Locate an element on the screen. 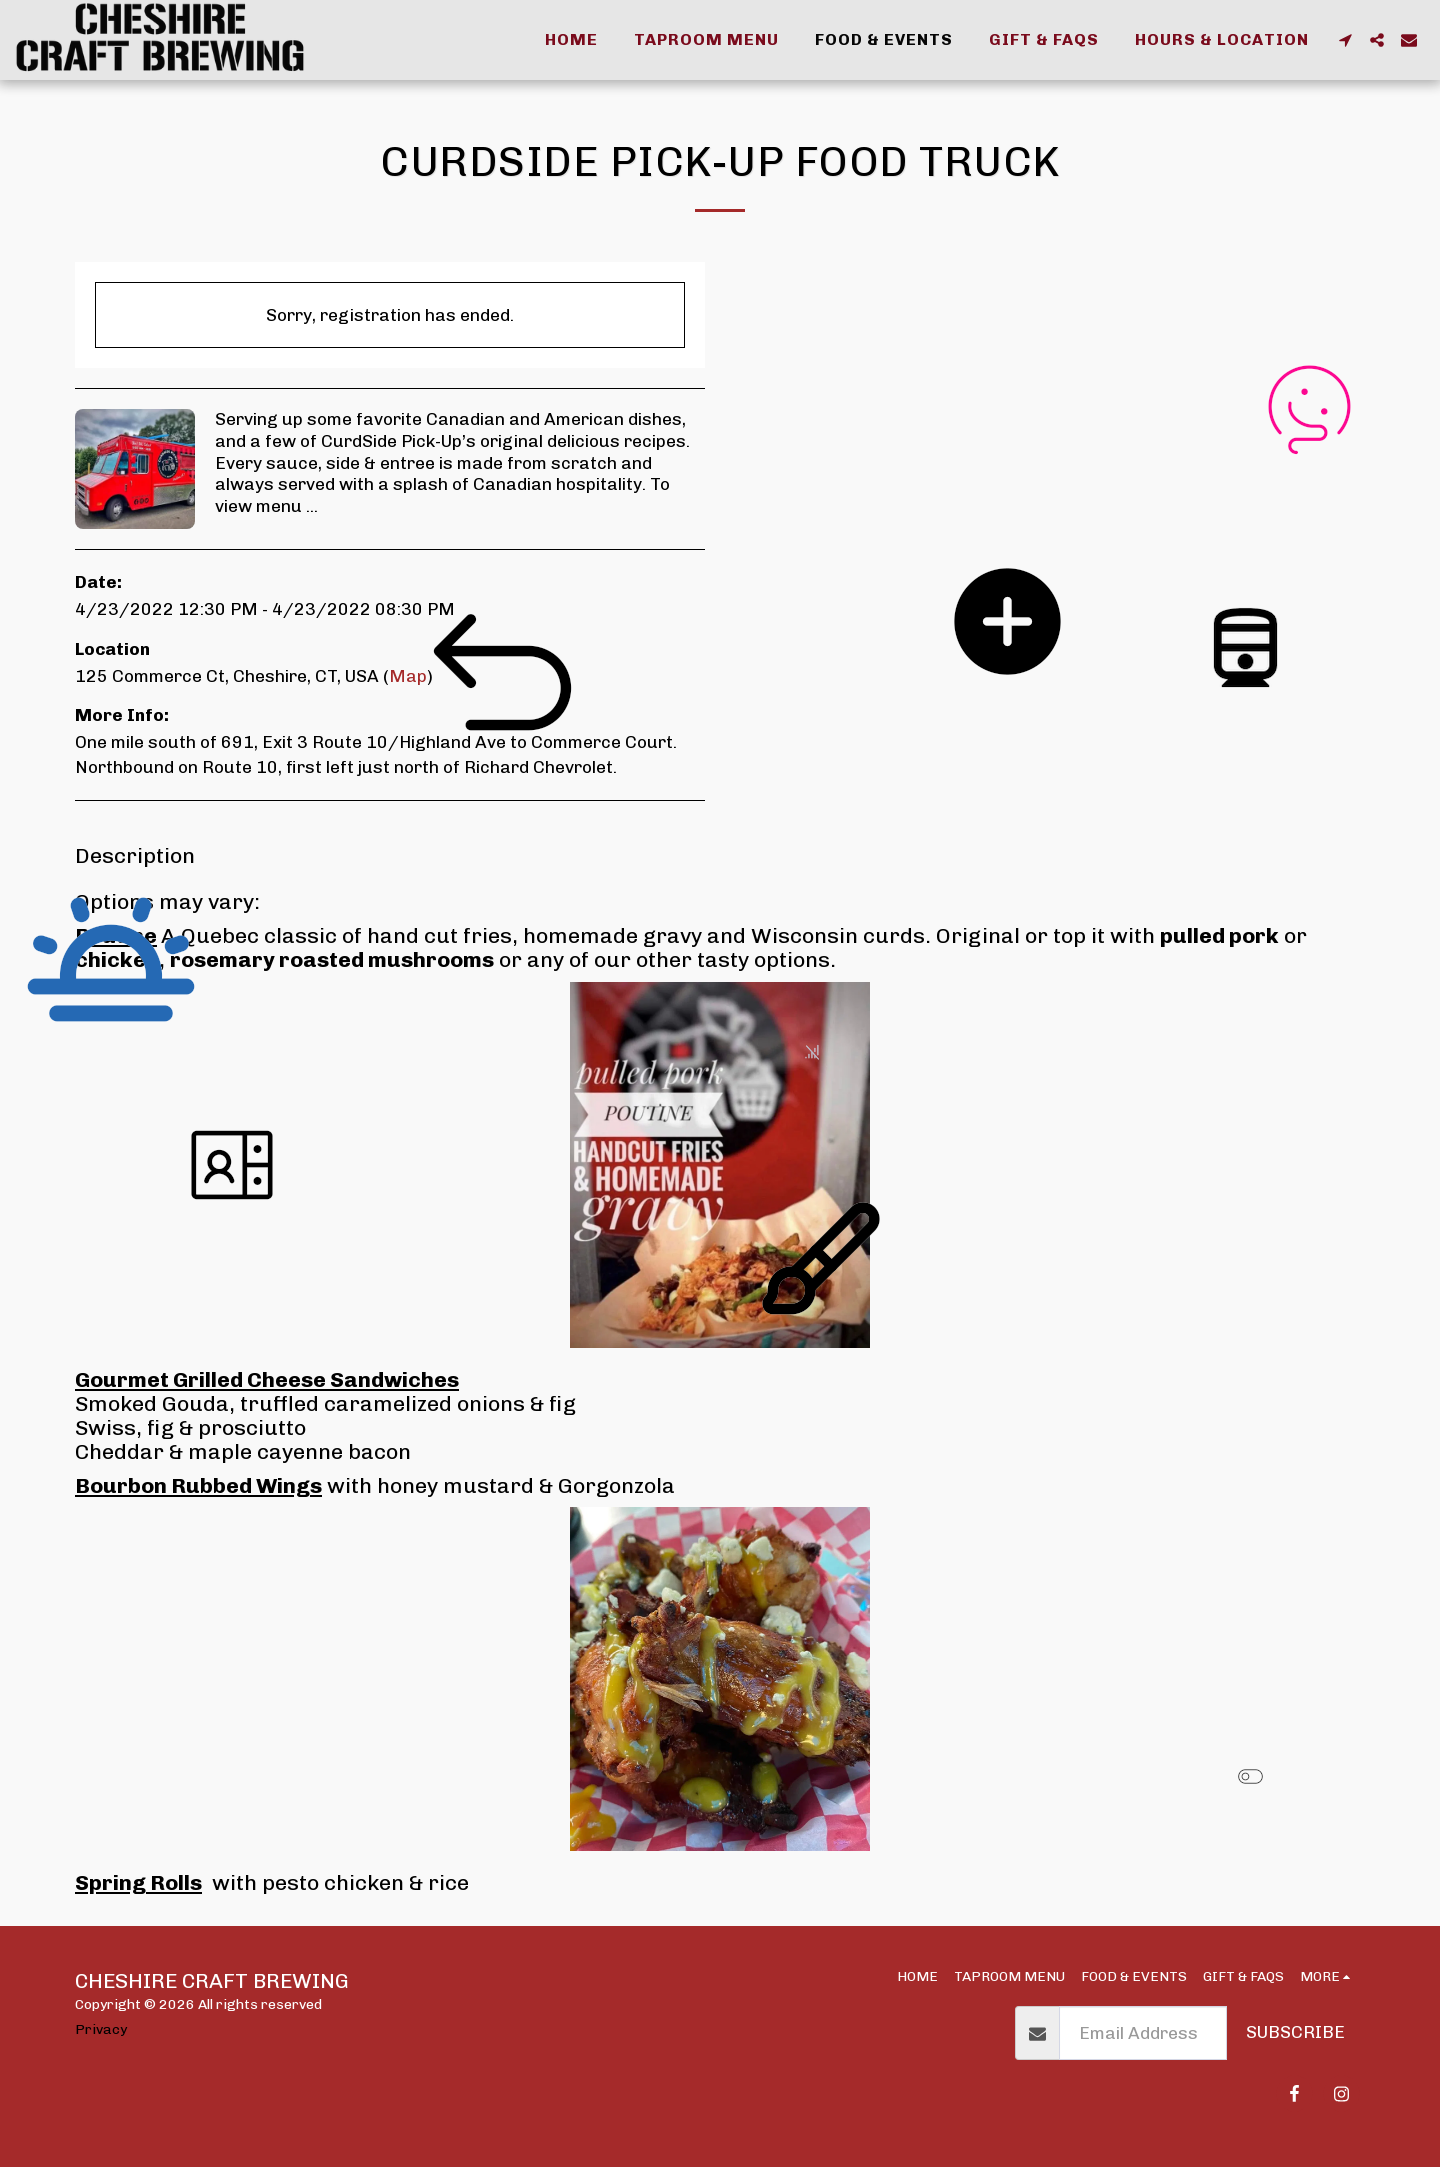  undo last action is located at coordinates (502, 677).